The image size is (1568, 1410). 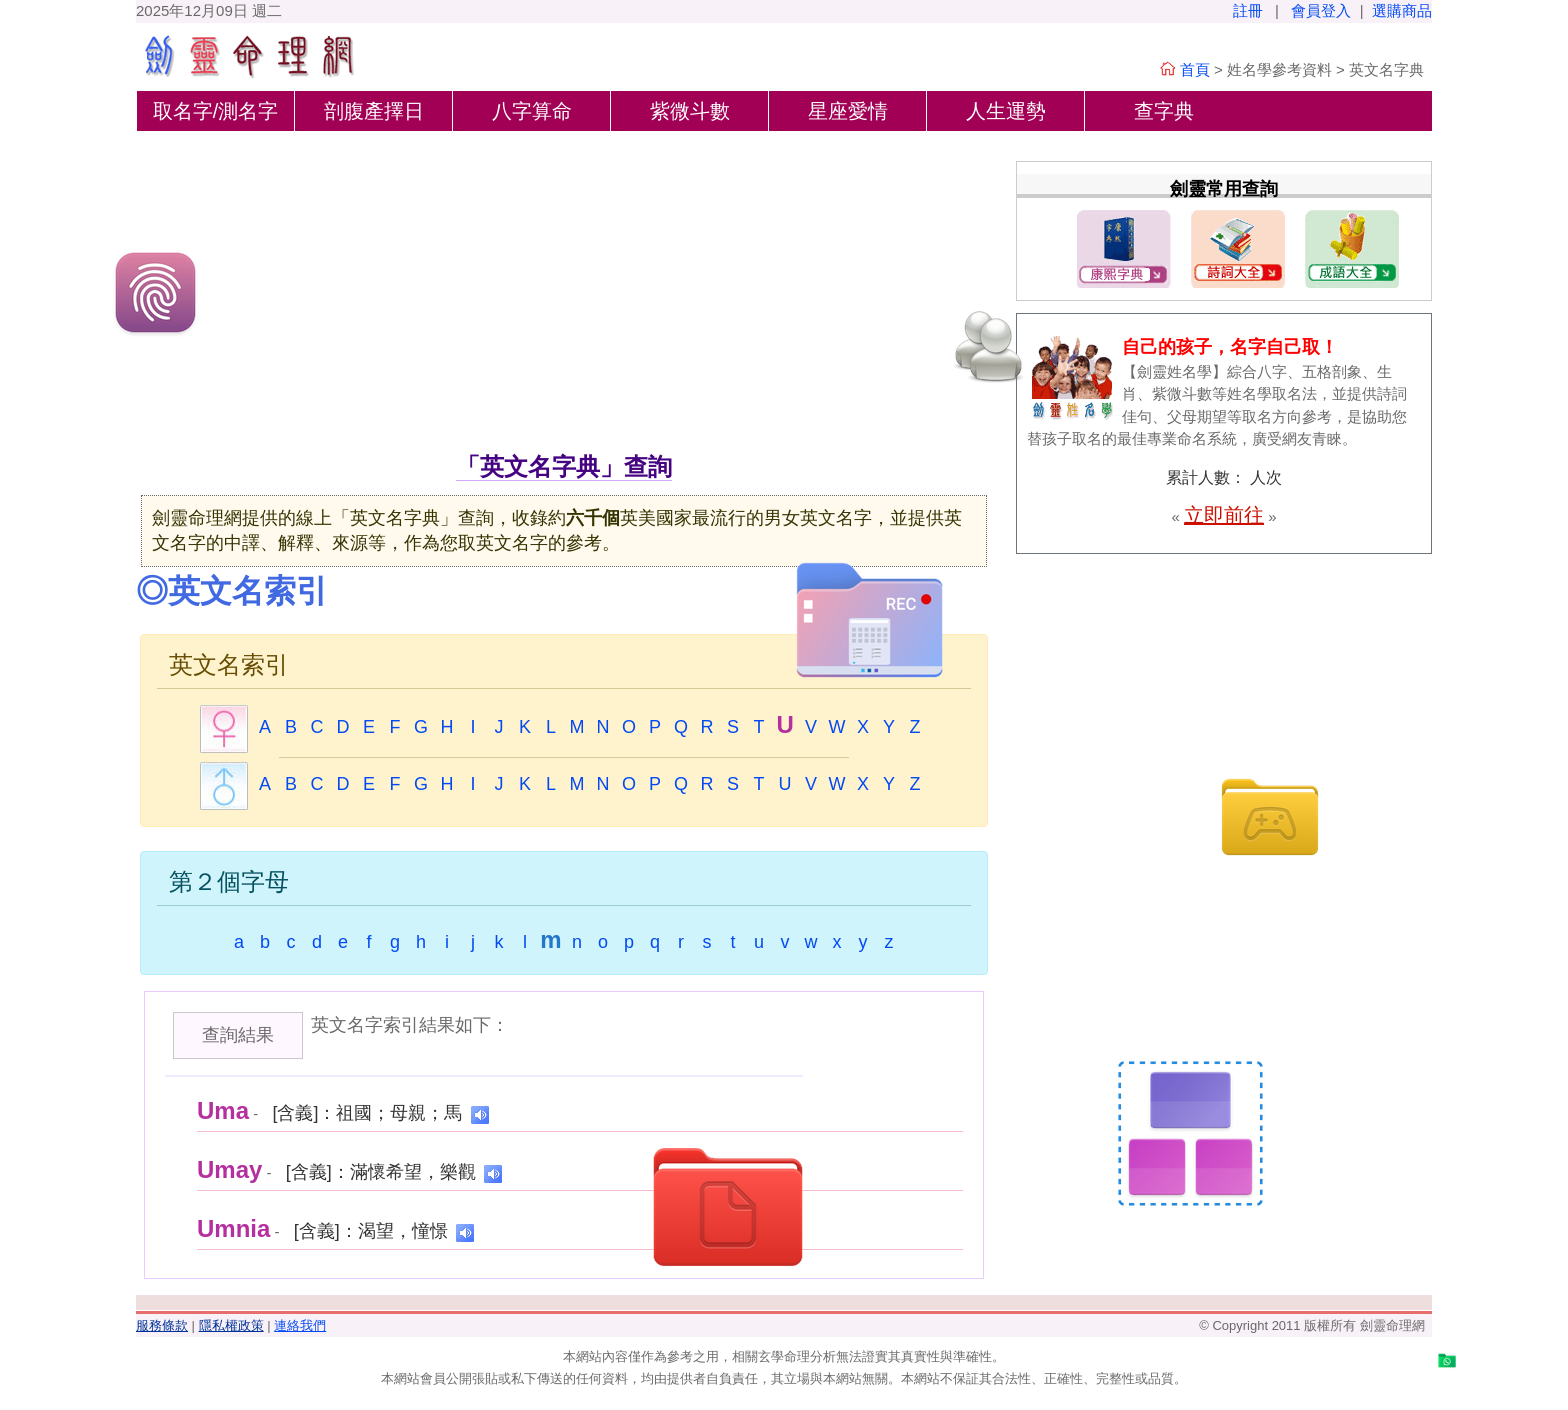 What do you see at coordinates (1447, 1361) in the screenshot?
I see `open folder containing whatsapp files` at bounding box center [1447, 1361].